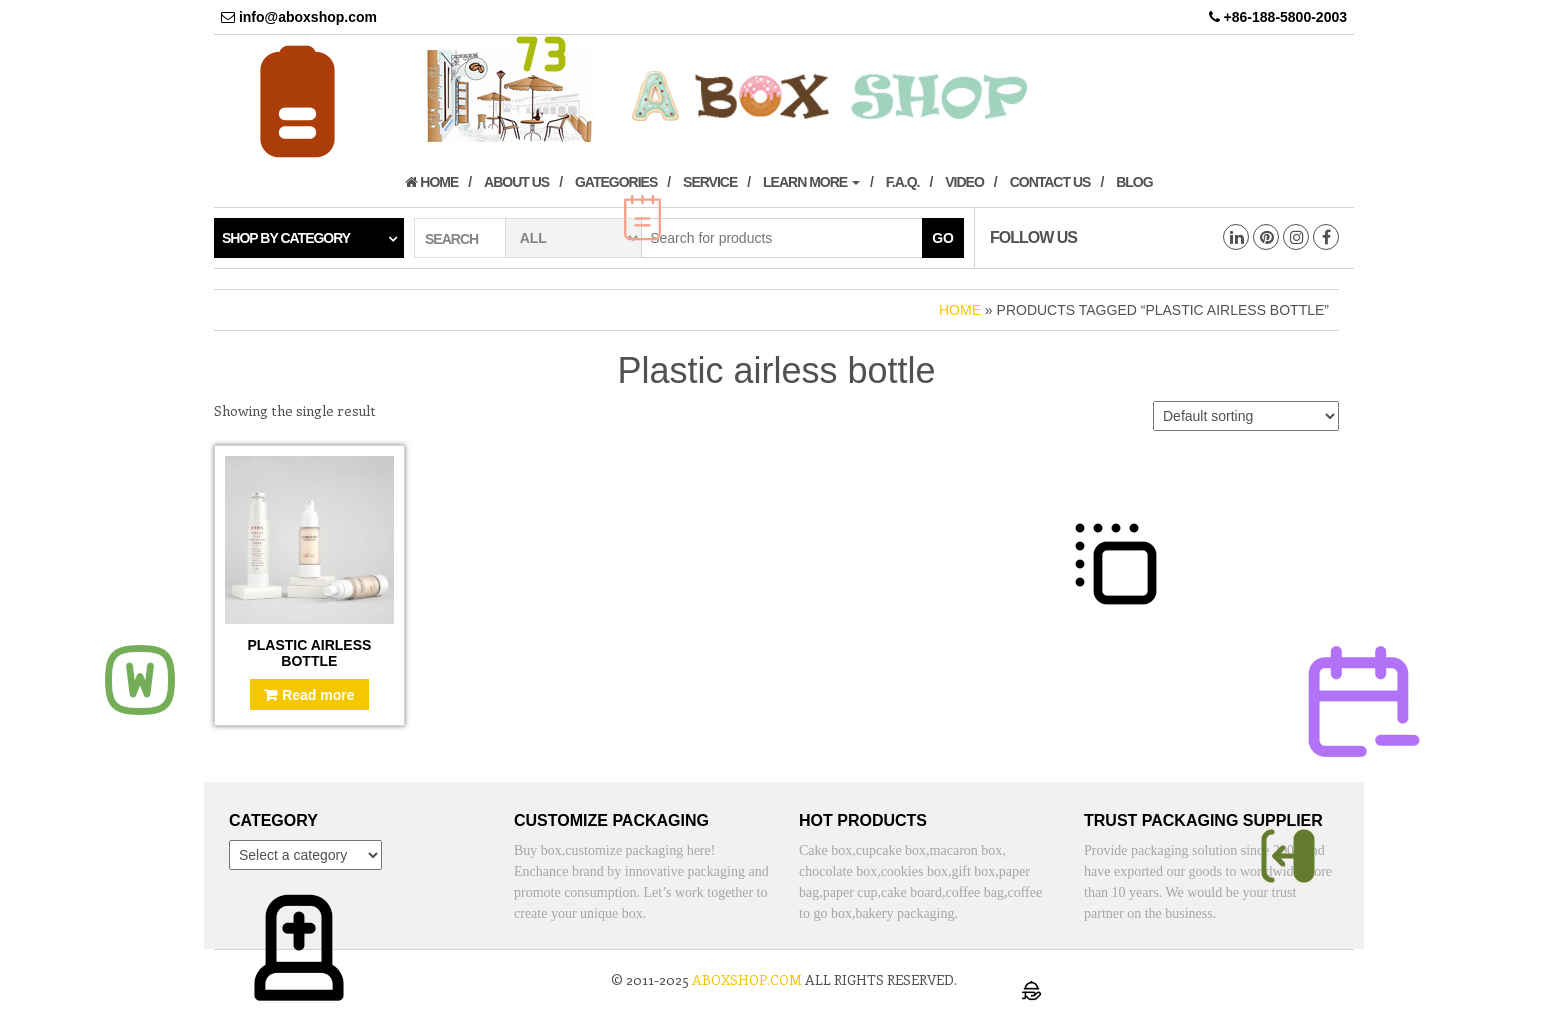  I want to click on displays the number 73 as a label or counter, so click(541, 54).